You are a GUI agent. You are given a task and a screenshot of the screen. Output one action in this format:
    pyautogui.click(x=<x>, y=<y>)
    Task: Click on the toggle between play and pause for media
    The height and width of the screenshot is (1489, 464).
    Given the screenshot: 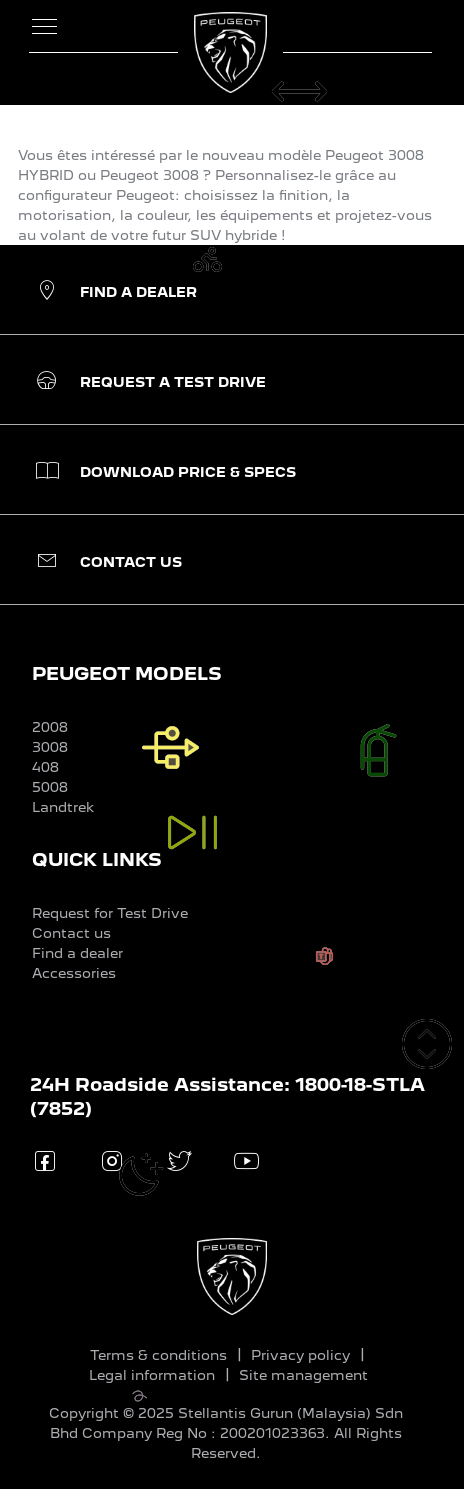 What is the action you would take?
    pyautogui.click(x=192, y=832)
    